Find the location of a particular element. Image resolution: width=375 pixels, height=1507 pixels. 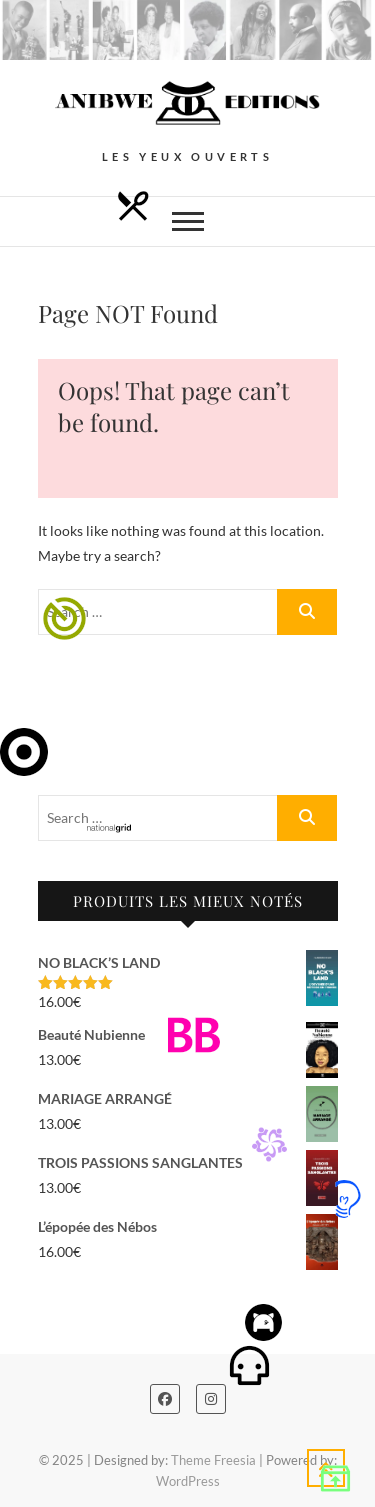

almalinux operating system logo is located at coordinates (269, 1144).